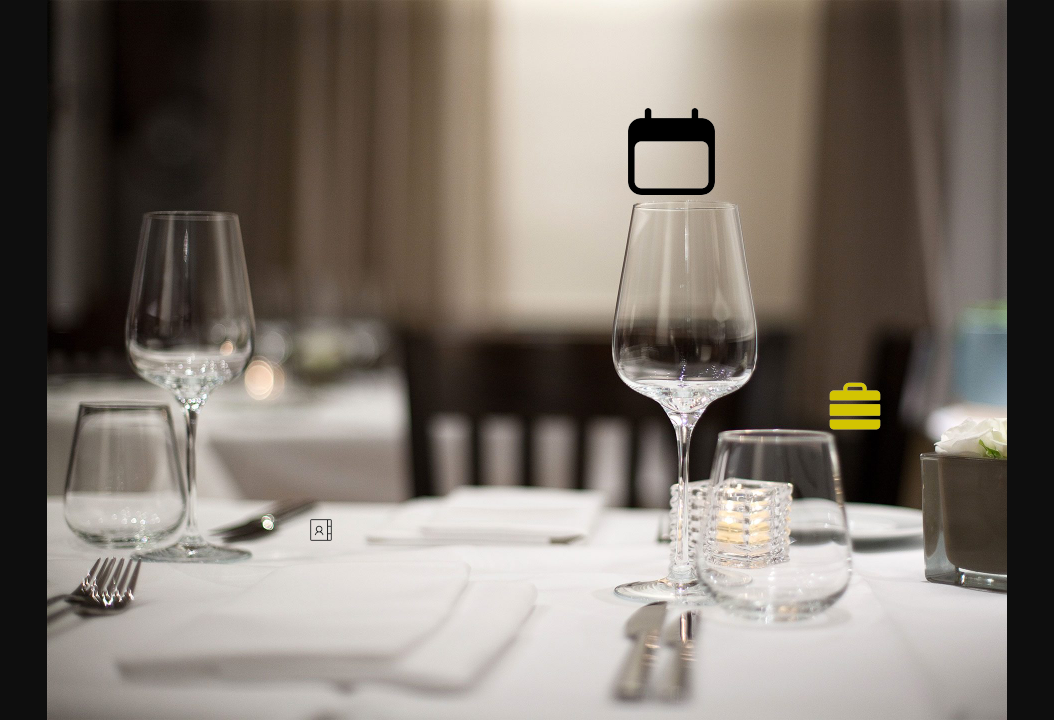  What do you see at coordinates (671, 151) in the screenshot?
I see `view calendar or schedule` at bounding box center [671, 151].